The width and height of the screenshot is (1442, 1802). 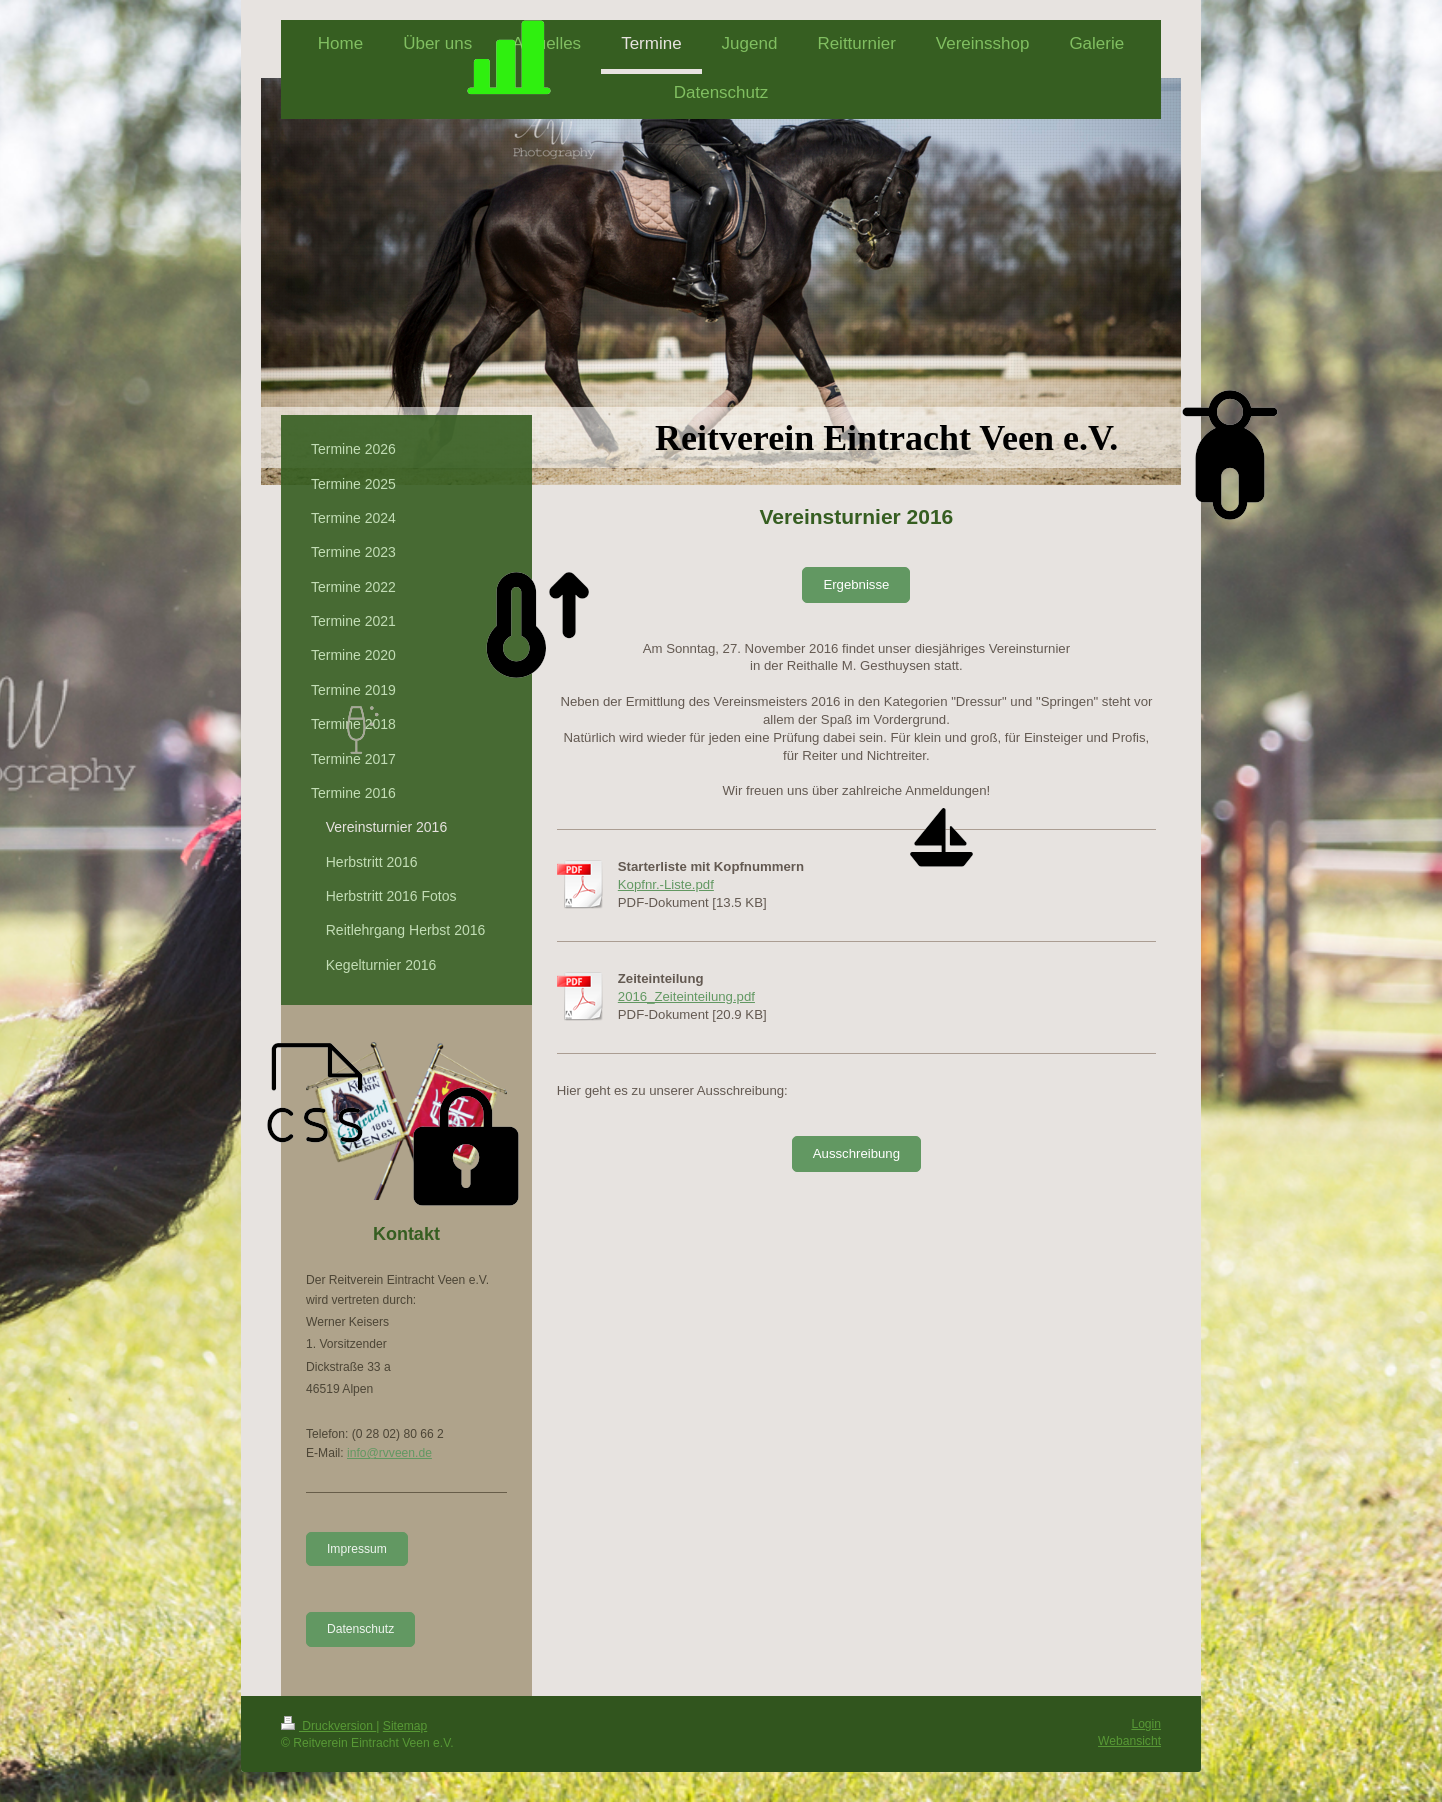 I want to click on indicates rising temperature, so click(x=536, y=625).